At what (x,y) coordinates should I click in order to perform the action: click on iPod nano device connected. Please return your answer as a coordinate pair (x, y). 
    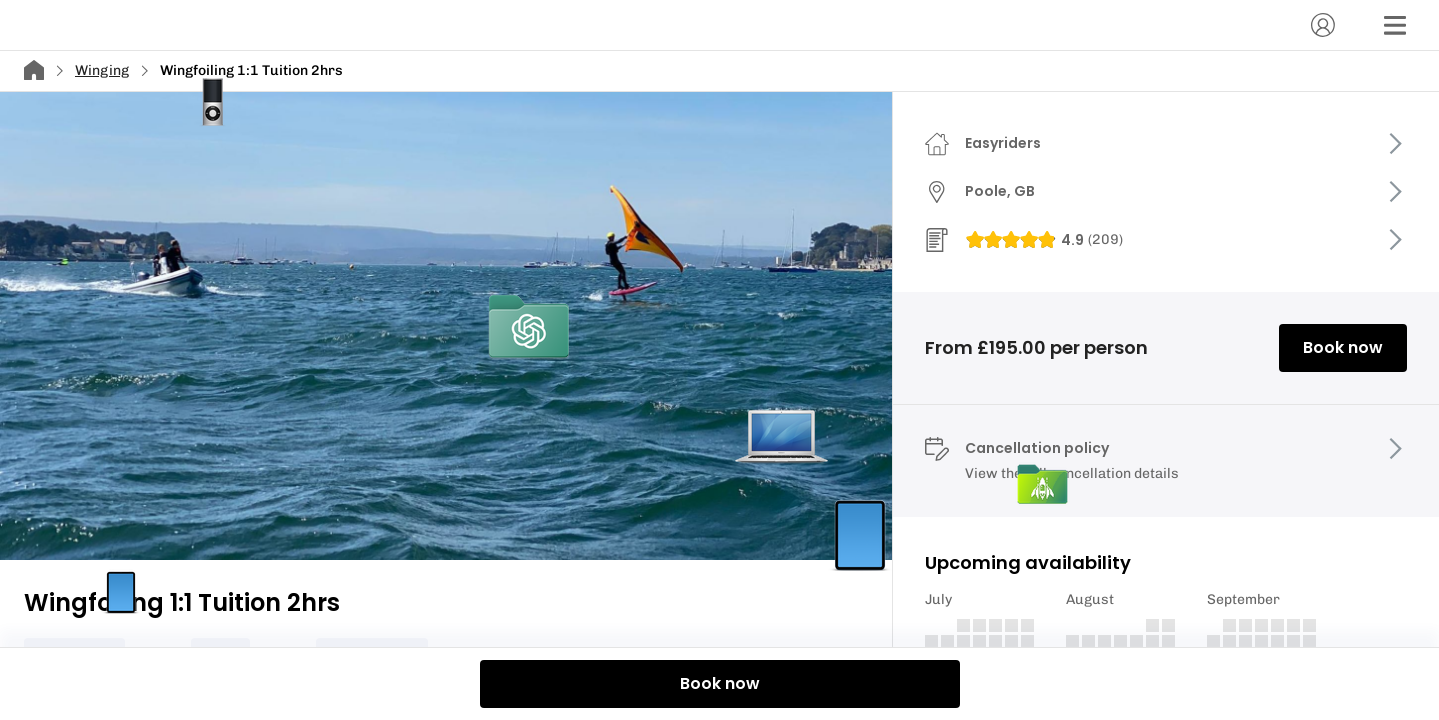
    Looking at the image, I should click on (212, 102).